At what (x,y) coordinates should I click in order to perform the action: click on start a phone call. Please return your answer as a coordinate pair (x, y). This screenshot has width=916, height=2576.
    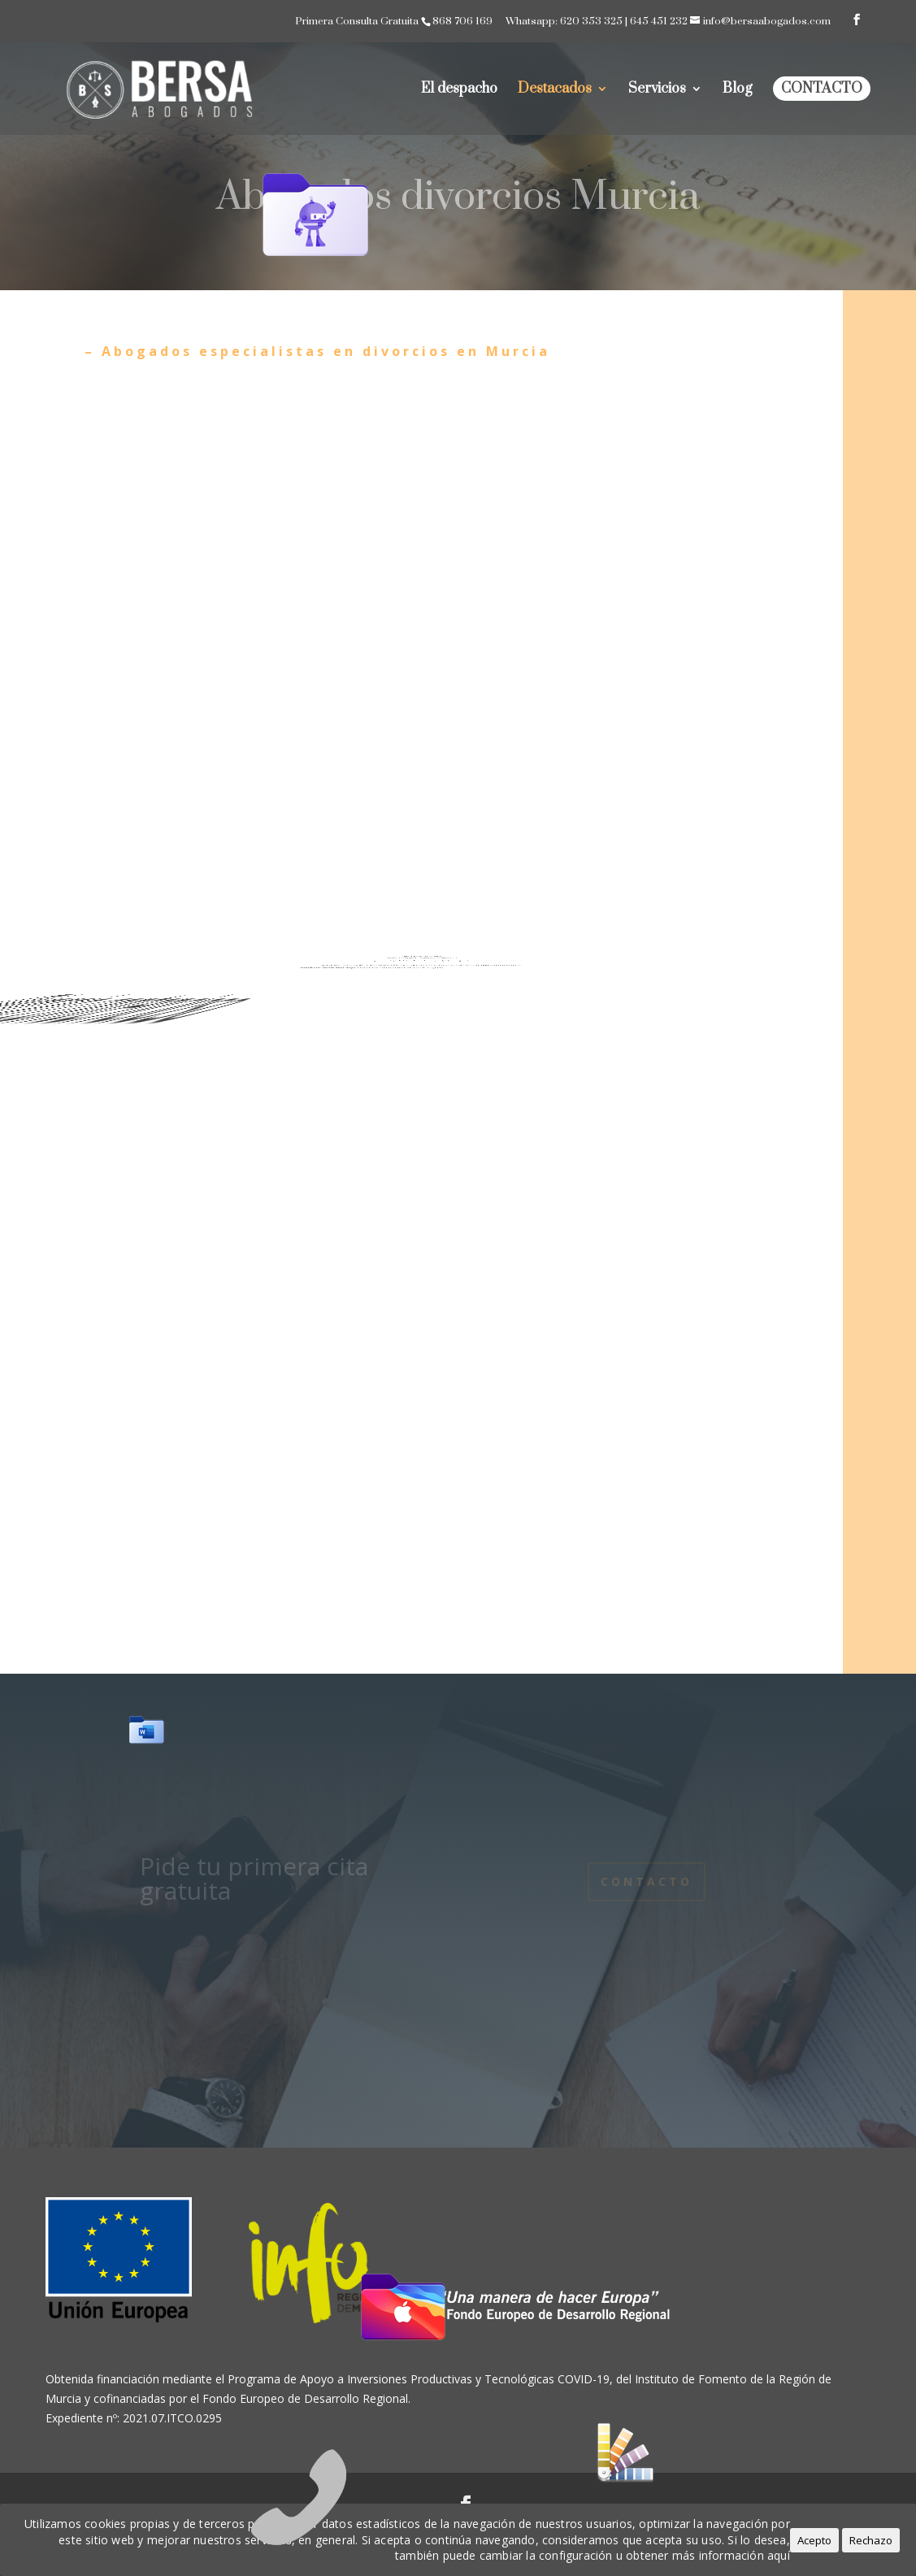
    Looking at the image, I should click on (298, 2497).